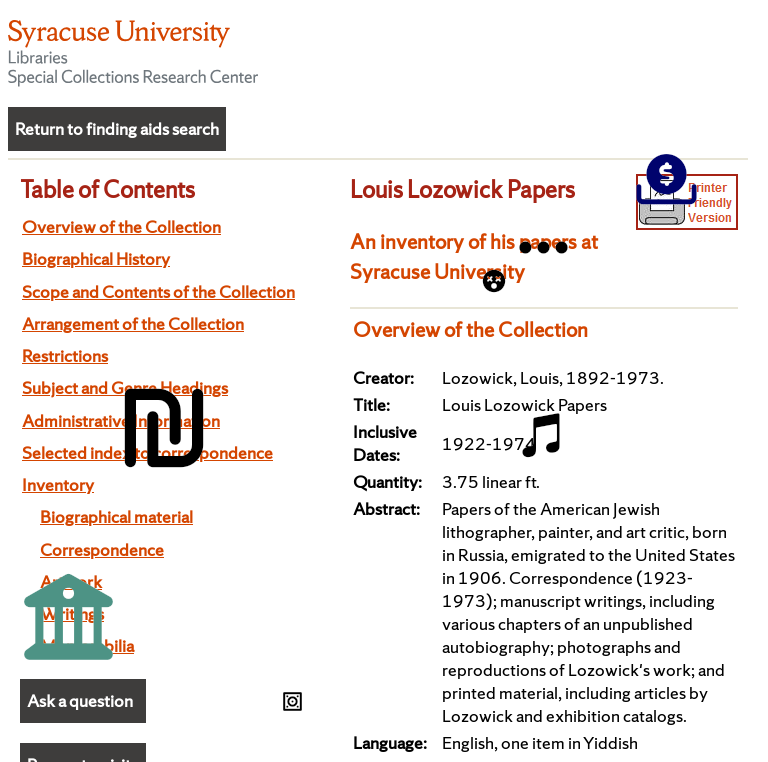 This screenshot has height=762, width=768. Describe the element at coordinates (494, 281) in the screenshot. I see `indicates a confused or overwhelmed state` at that location.